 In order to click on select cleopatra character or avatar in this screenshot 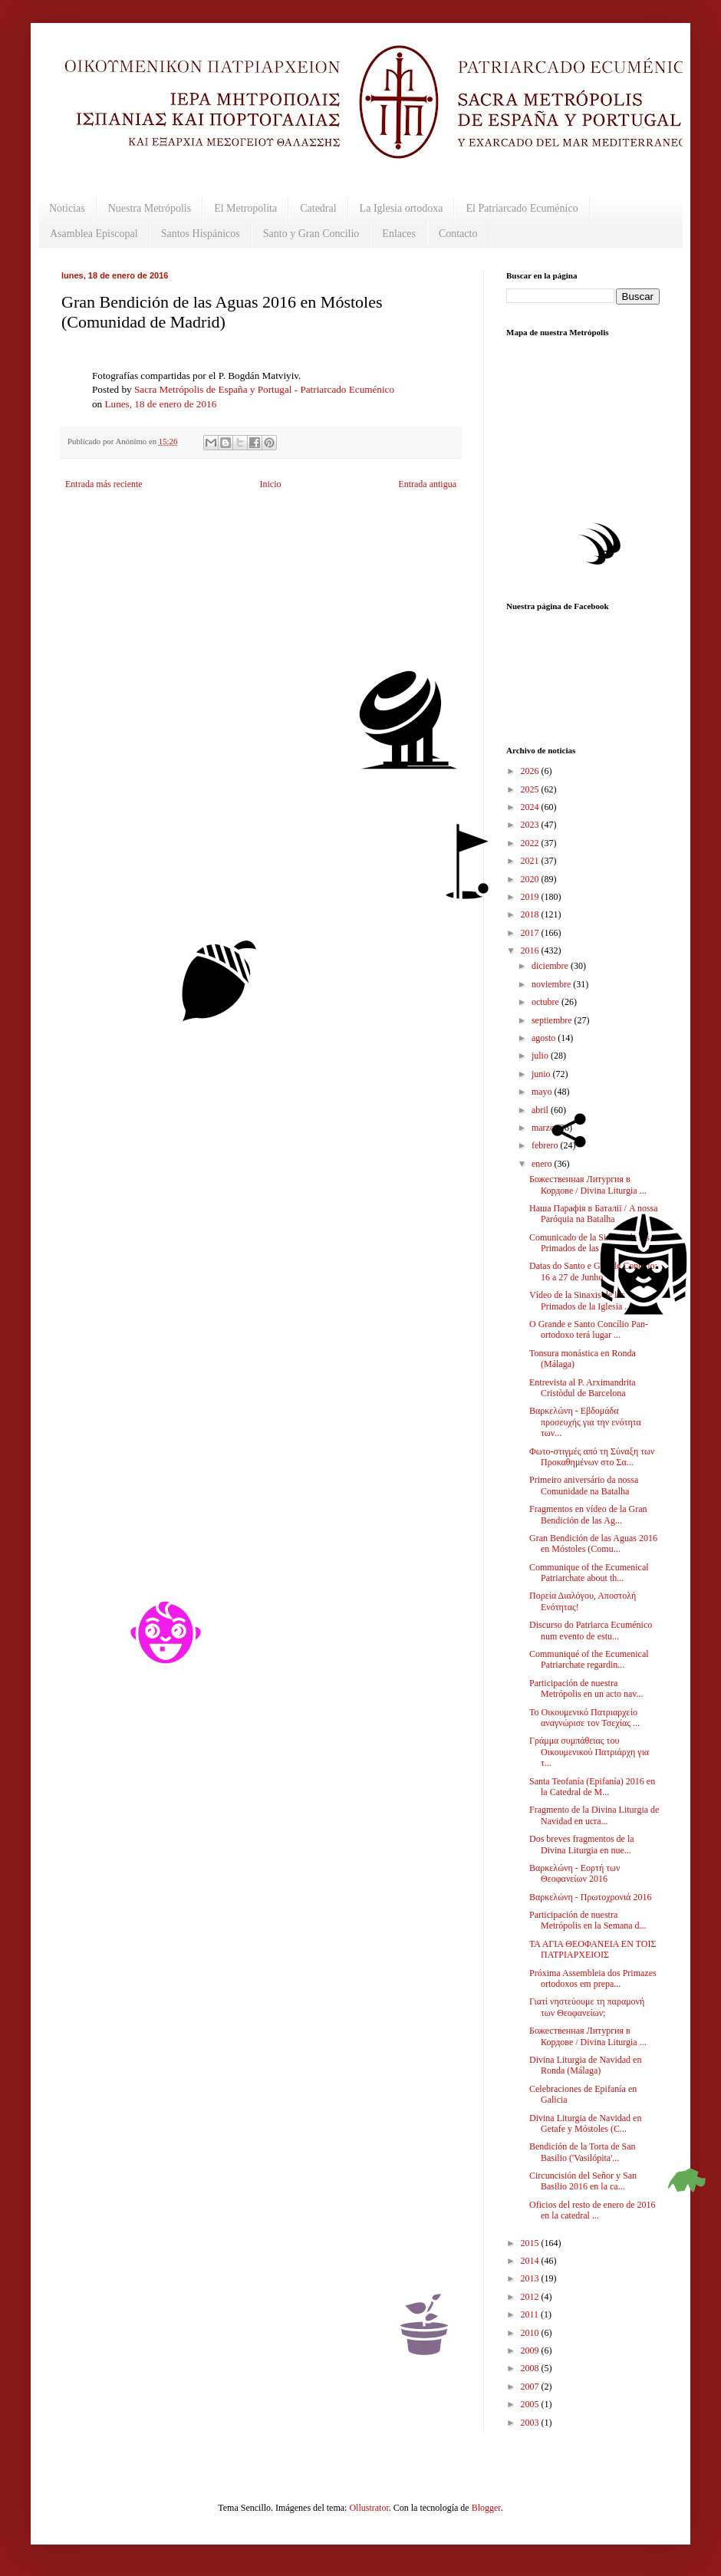, I will do `click(644, 1264)`.